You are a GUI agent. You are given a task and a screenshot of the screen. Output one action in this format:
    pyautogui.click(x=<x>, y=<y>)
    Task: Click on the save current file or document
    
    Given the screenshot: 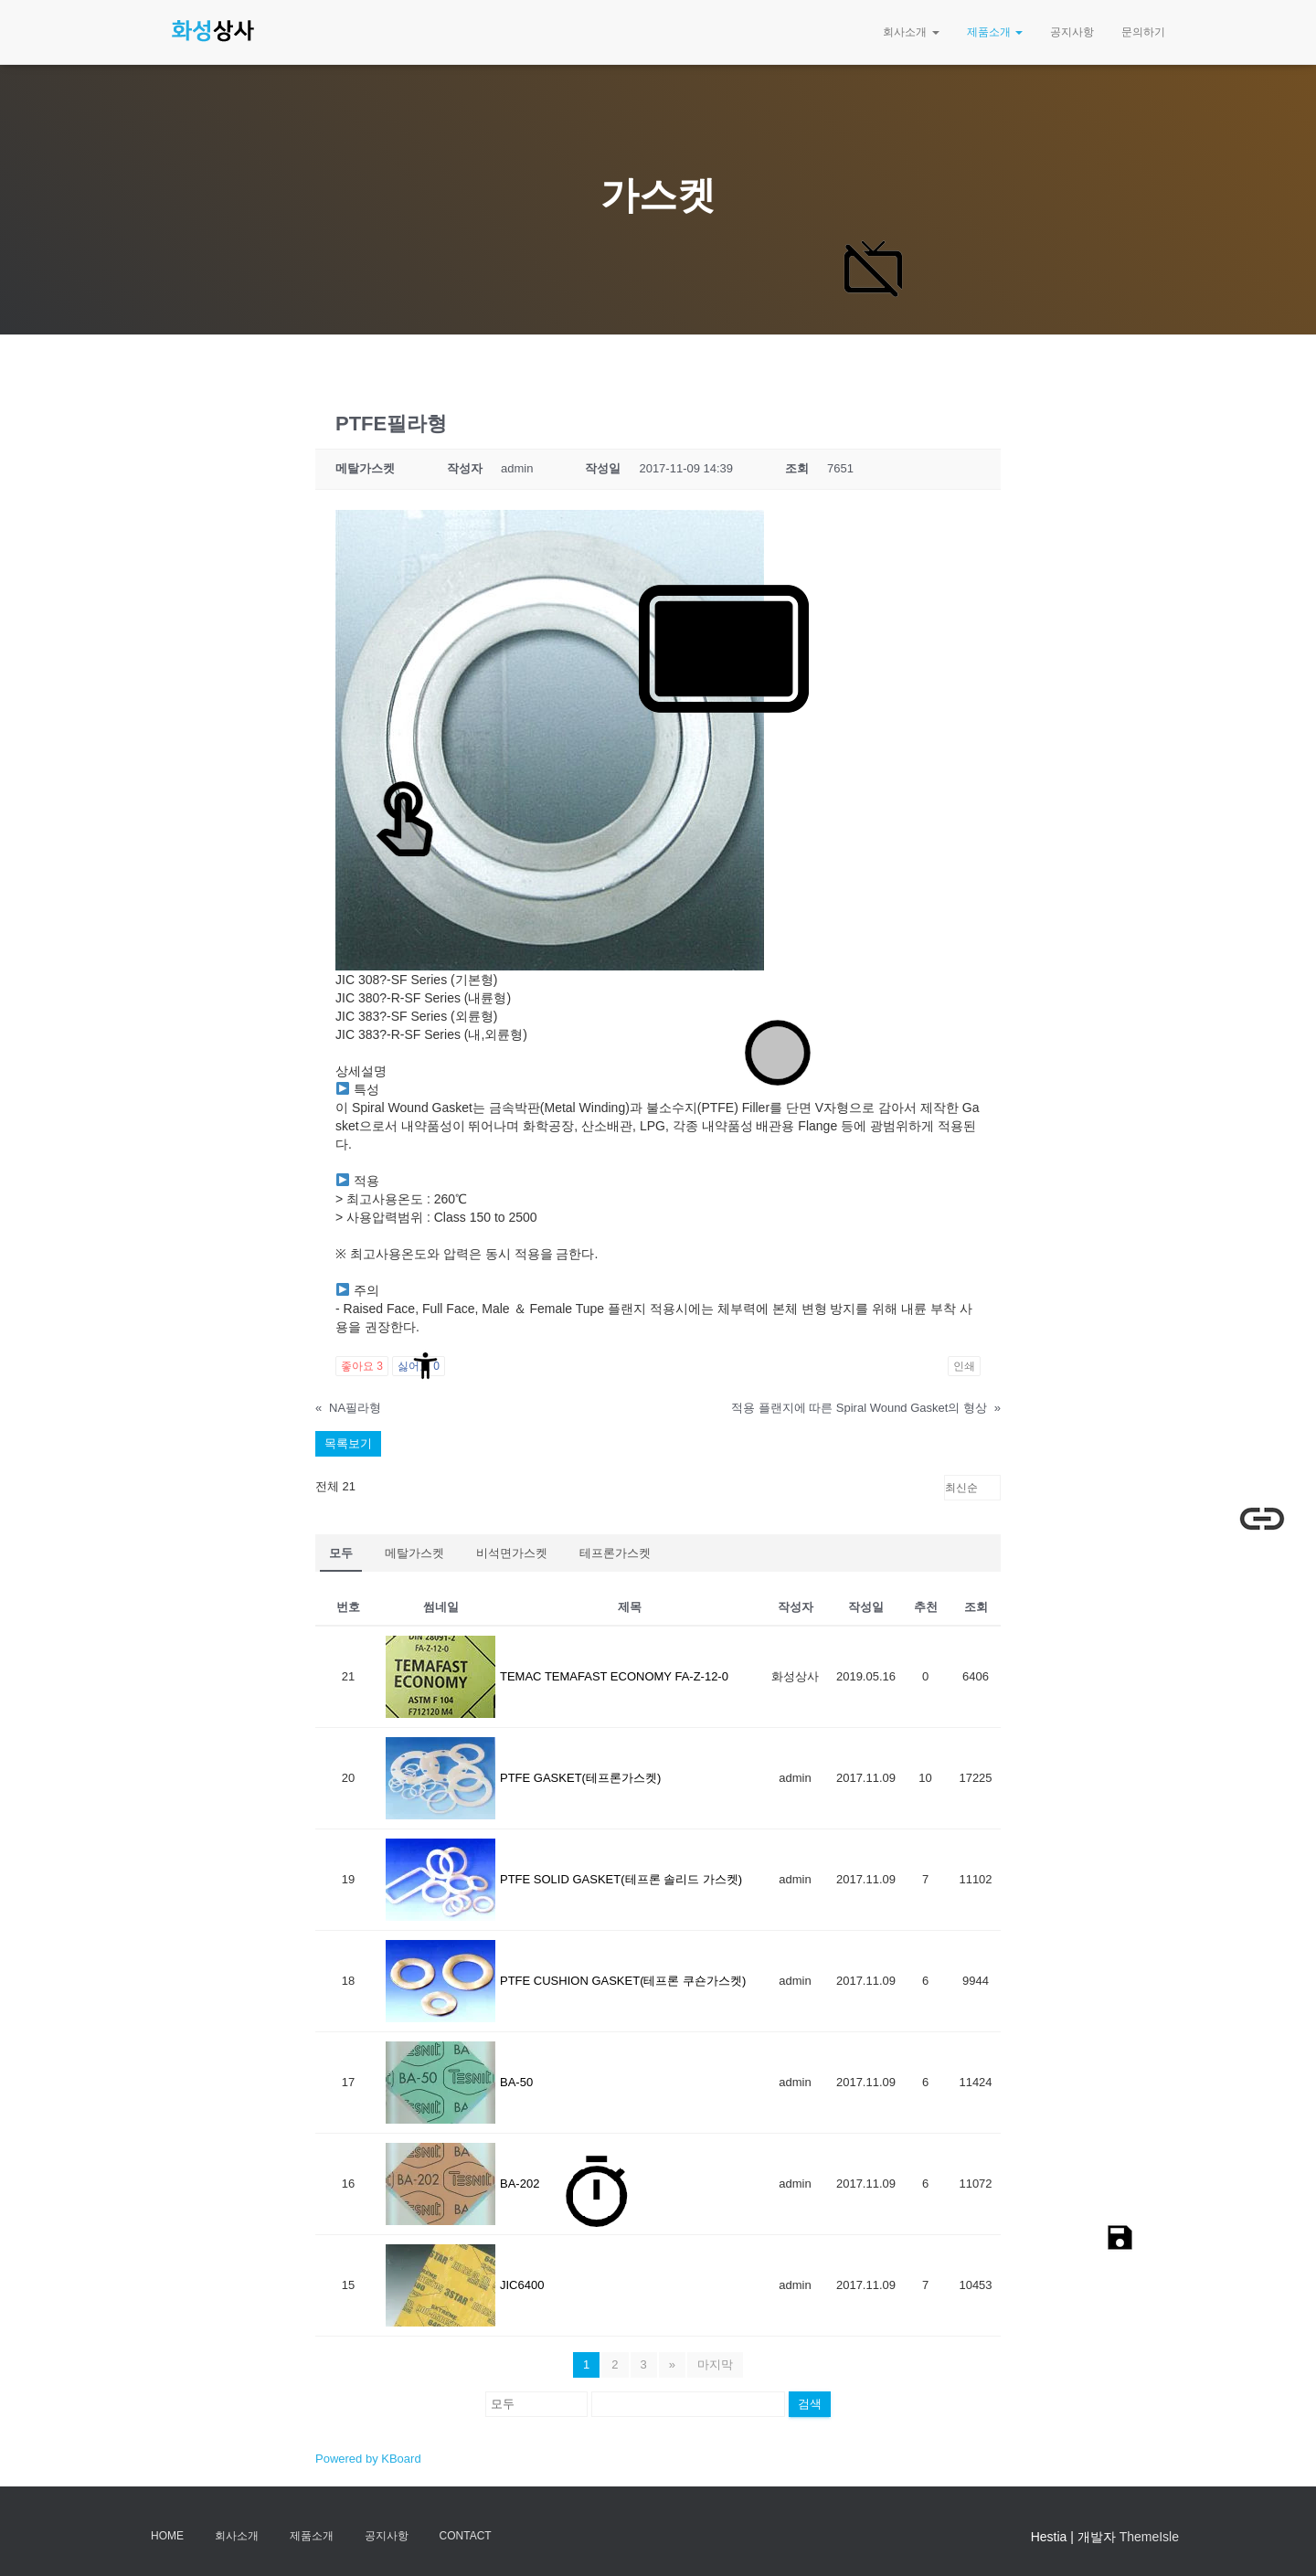 What is the action you would take?
    pyautogui.click(x=1120, y=2237)
    